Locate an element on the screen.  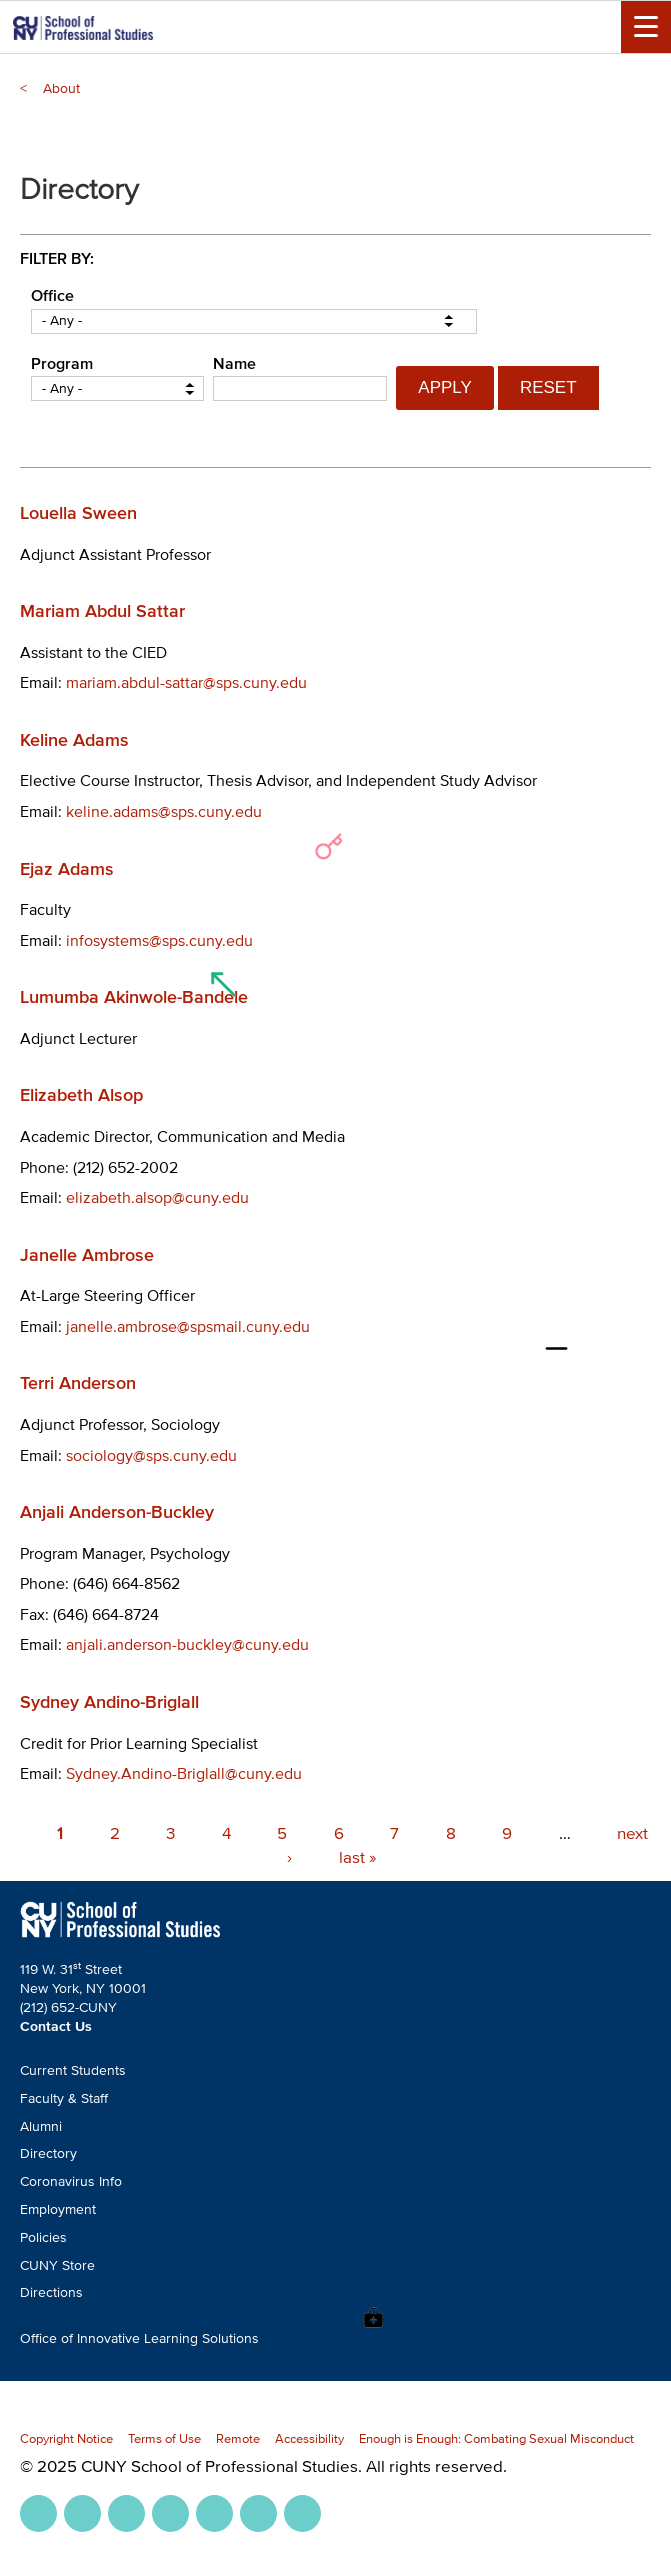
decrease quantity or value is located at coordinates (556, 1348).